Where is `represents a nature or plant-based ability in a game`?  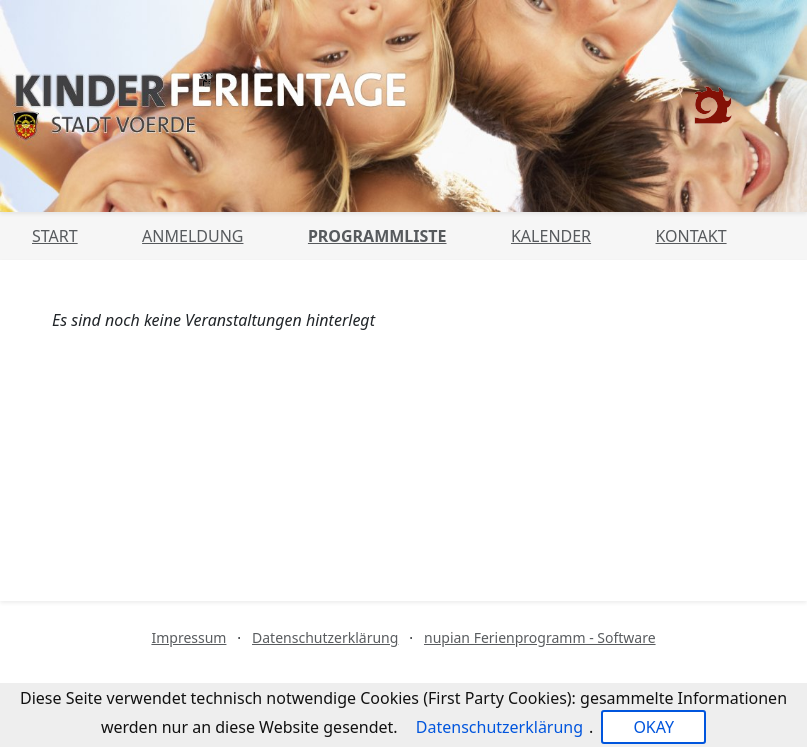 represents a nature or plant-based ability in a game is located at coordinates (713, 105).